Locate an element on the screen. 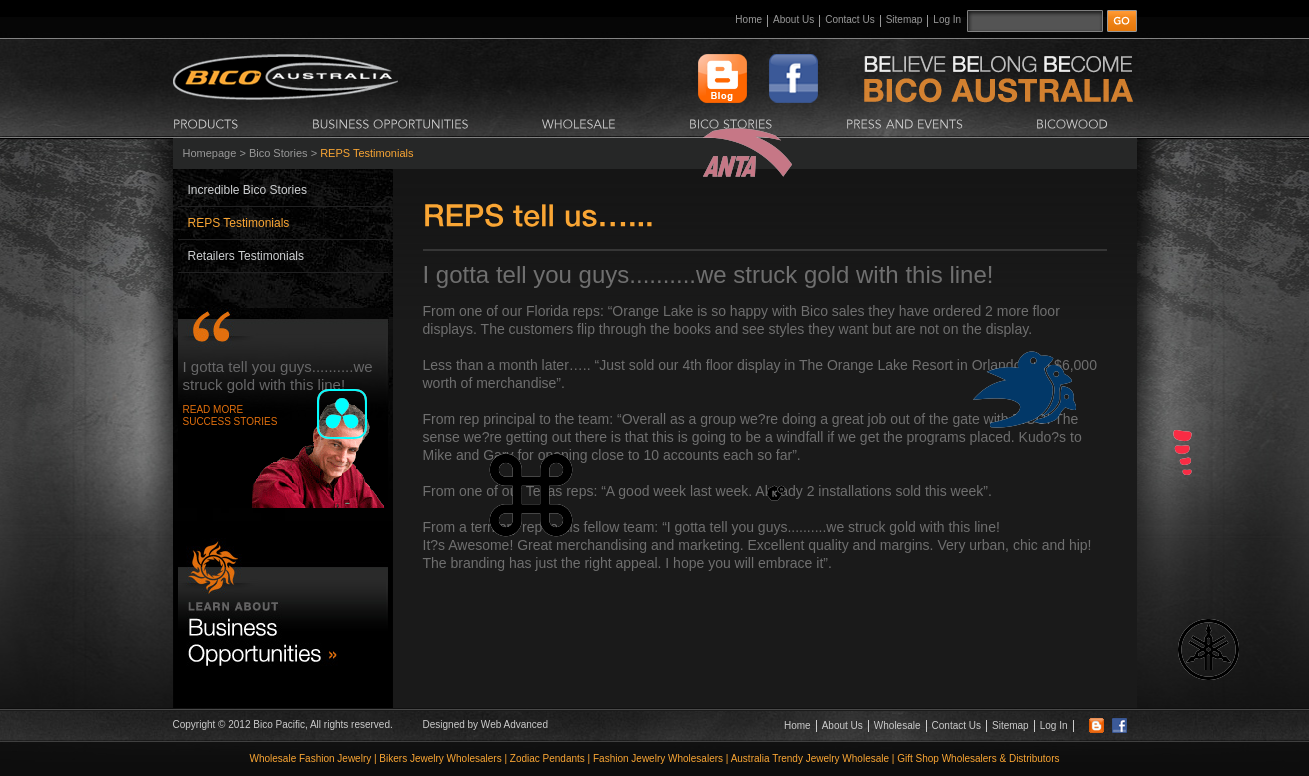 This screenshot has height=776, width=1309. knative serverless platform logo is located at coordinates (776, 493).